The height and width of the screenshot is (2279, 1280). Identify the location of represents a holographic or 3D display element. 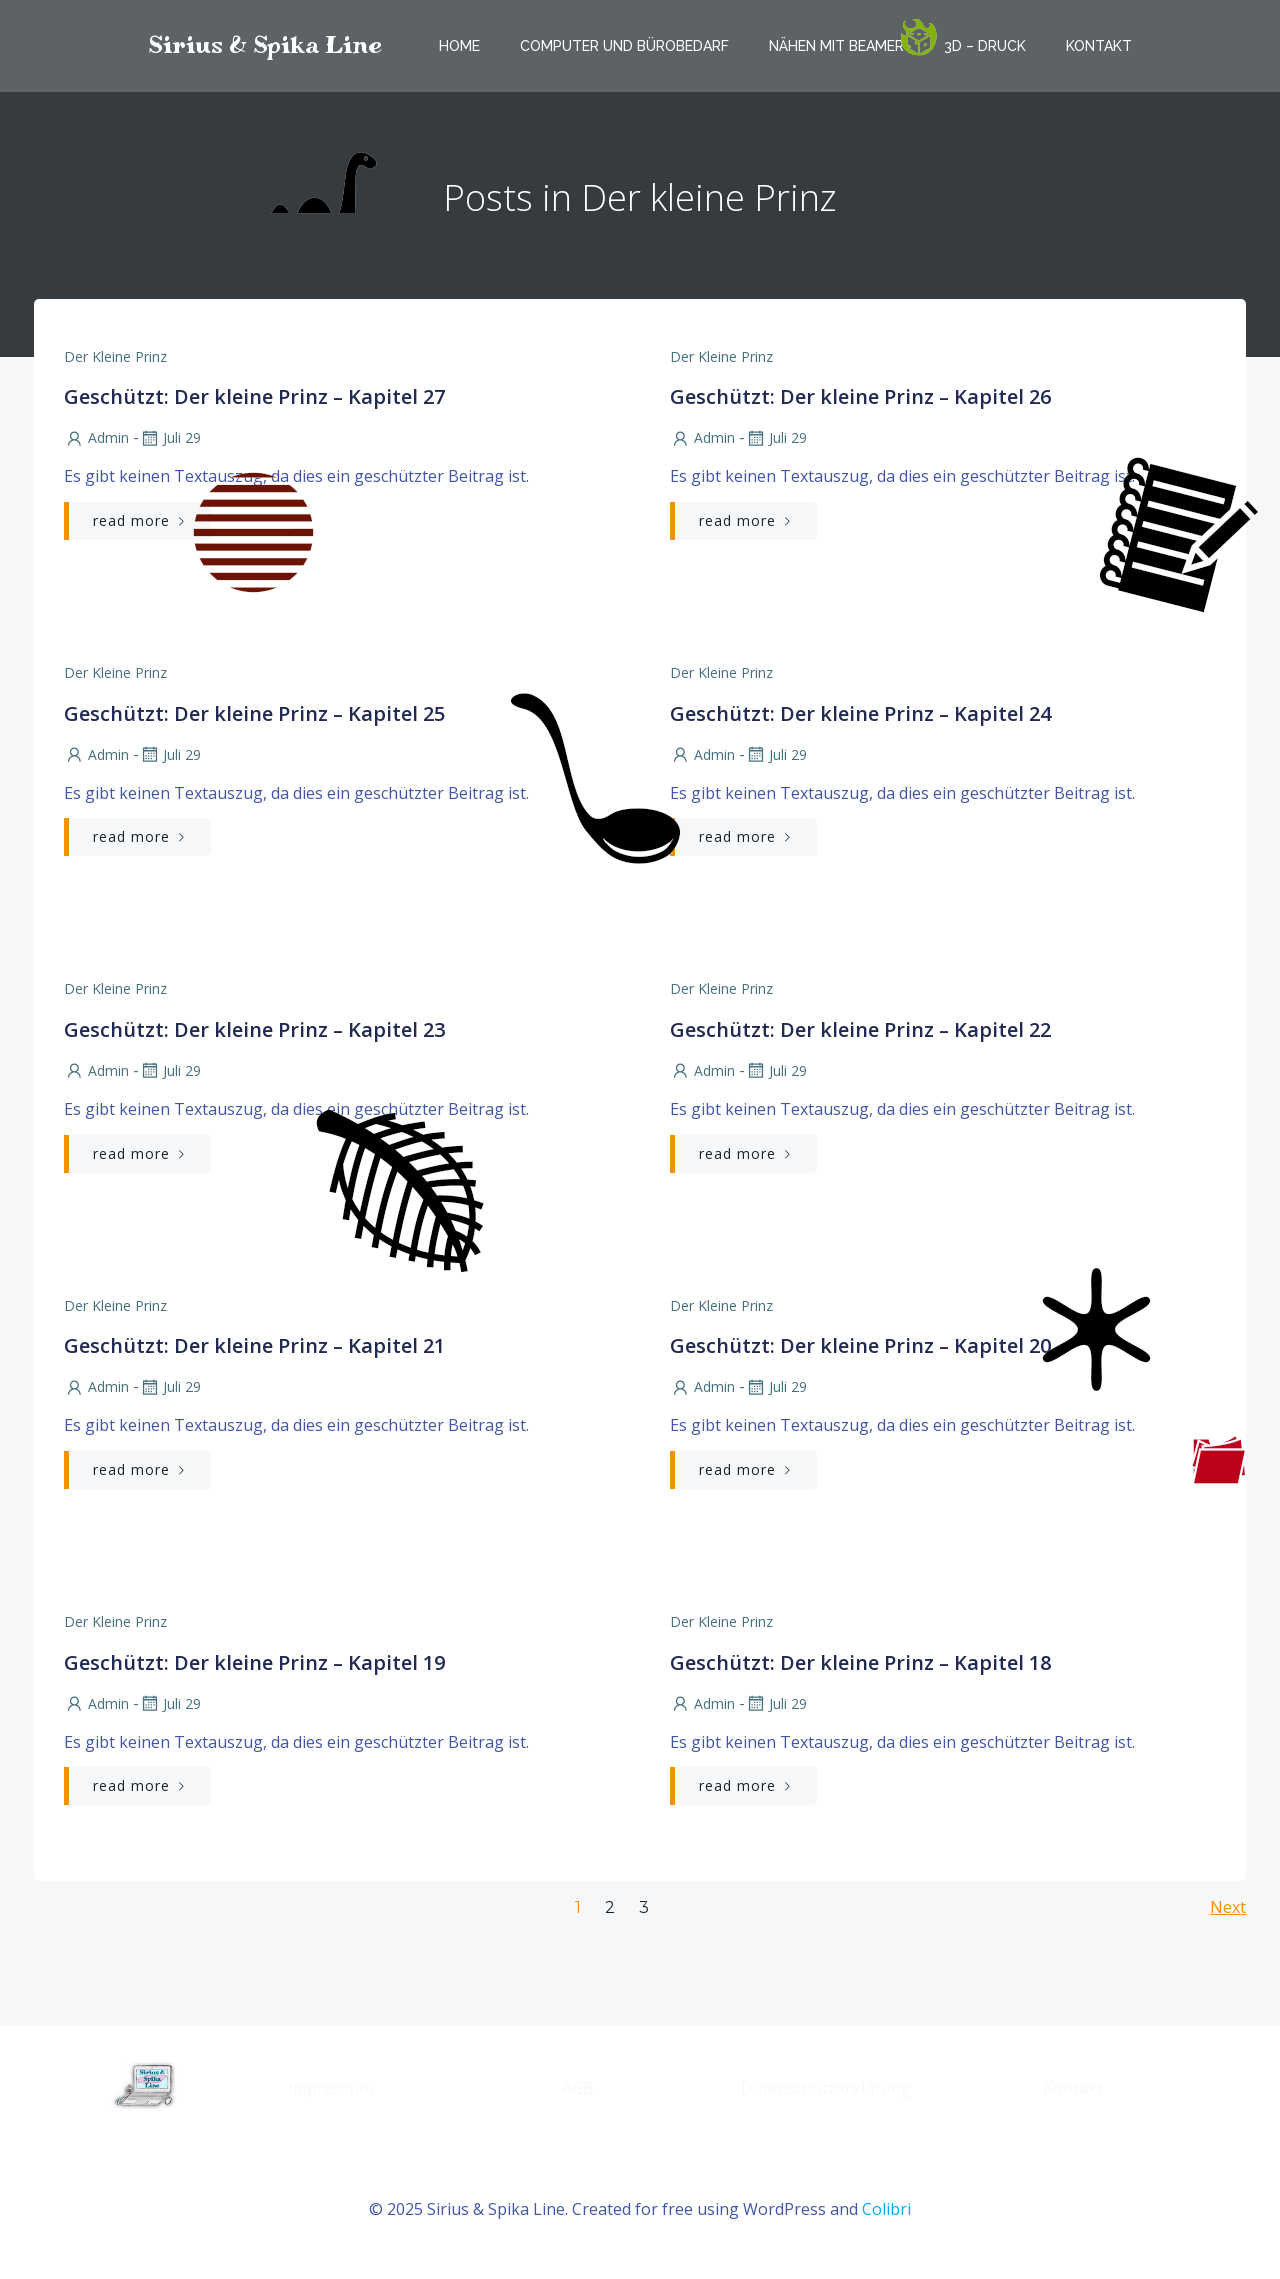
(253, 532).